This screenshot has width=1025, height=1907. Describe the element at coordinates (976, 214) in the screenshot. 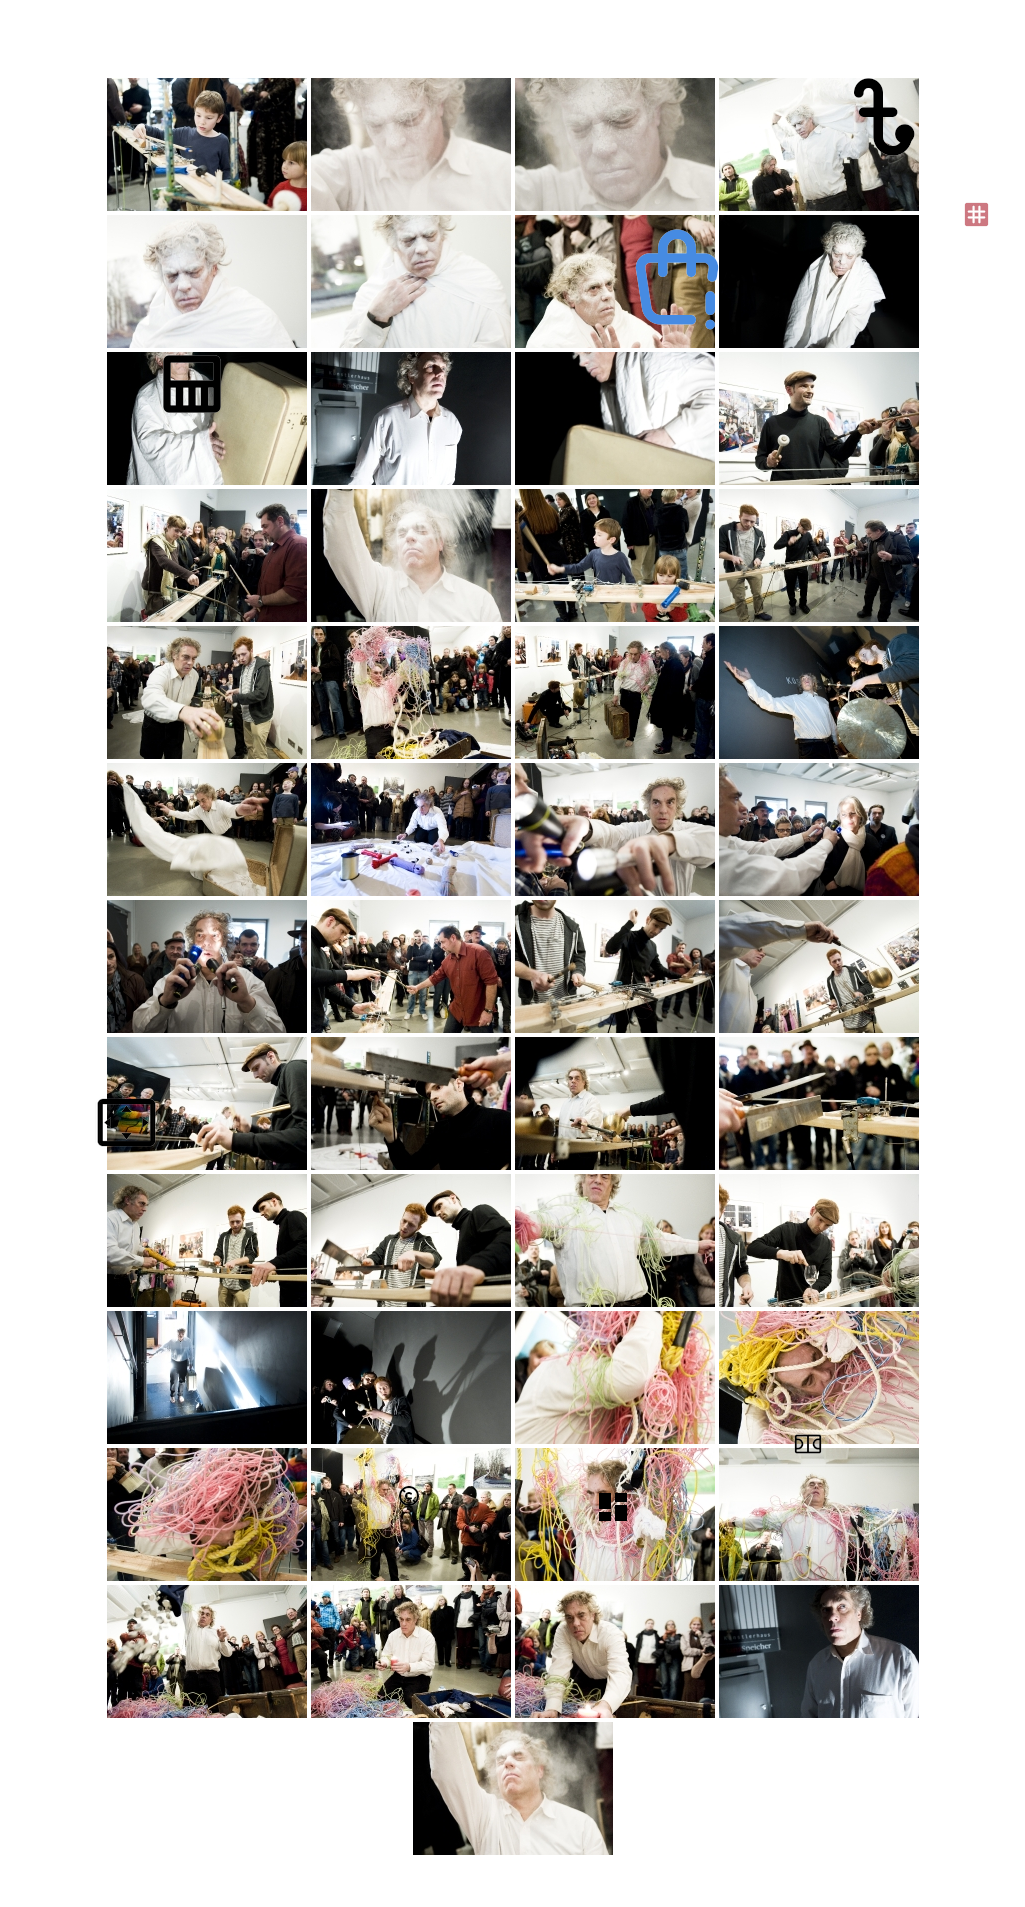

I see `add or browse hashtags` at that location.